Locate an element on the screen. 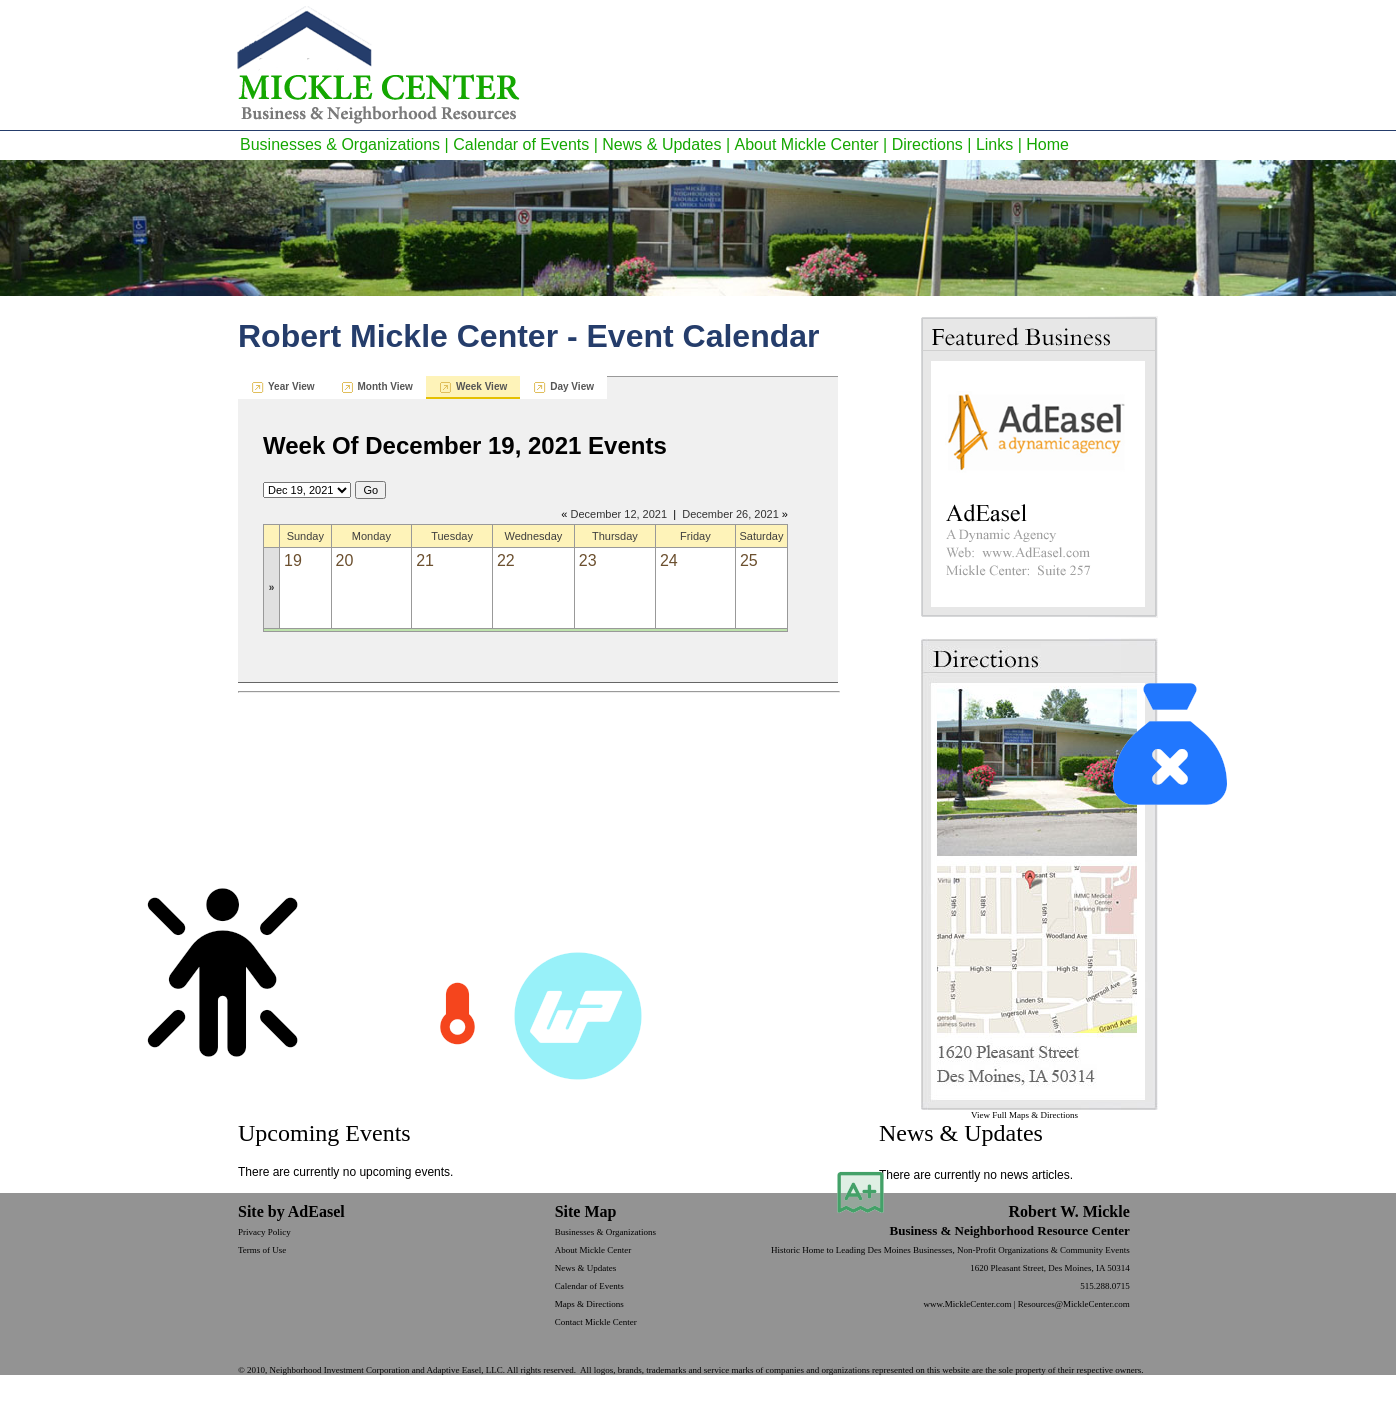 This screenshot has height=1425, width=1396. view user presence or active status is located at coordinates (222, 972).